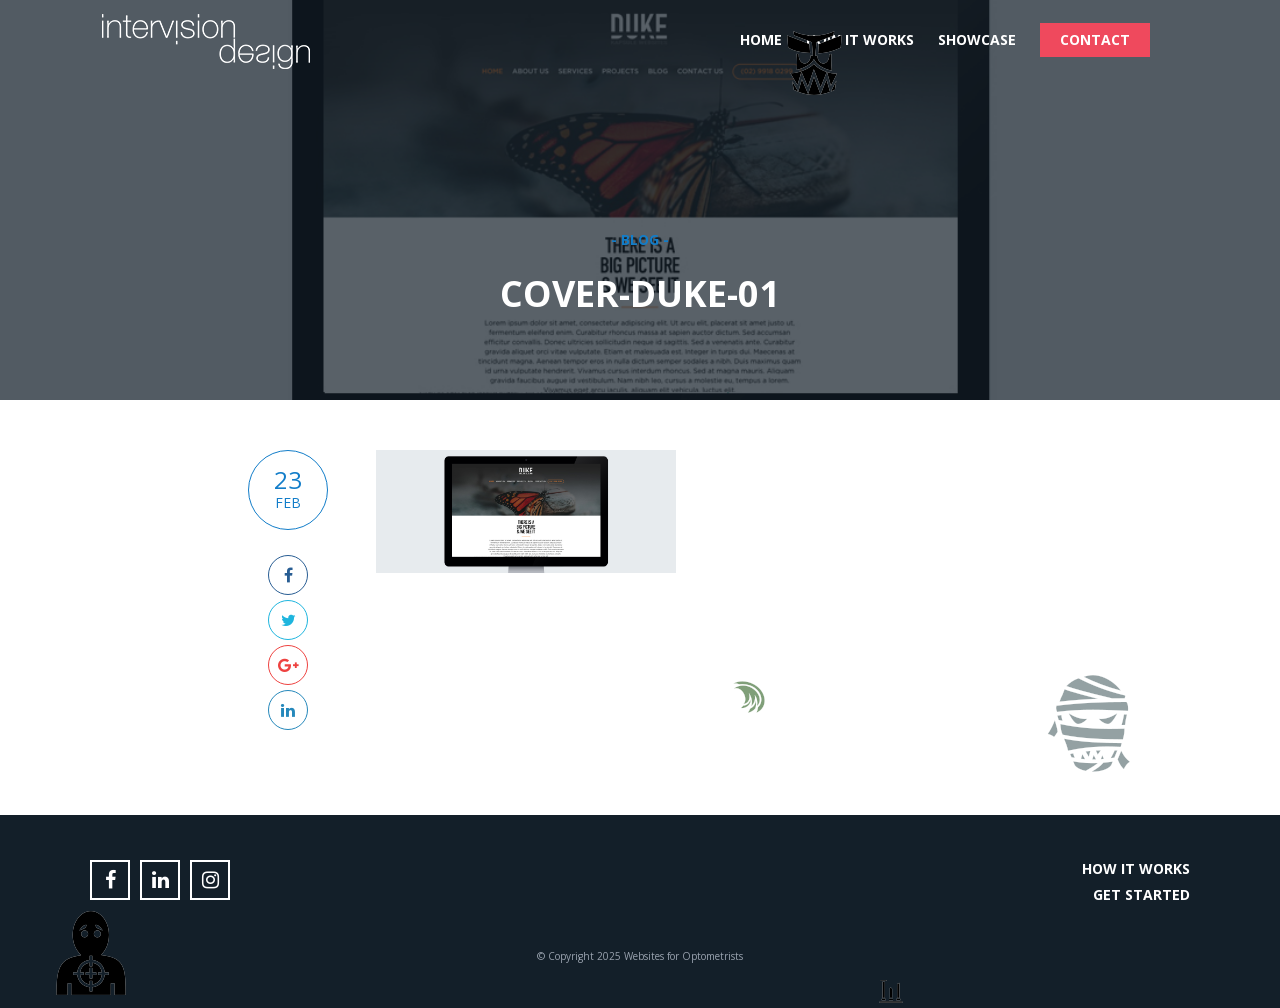 Image resolution: width=1280 pixels, height=1008 pixels. Describe the element at coordinates (749, 697) in the screenshot. I see `equip claw-type armor or gauntlet` at that location.